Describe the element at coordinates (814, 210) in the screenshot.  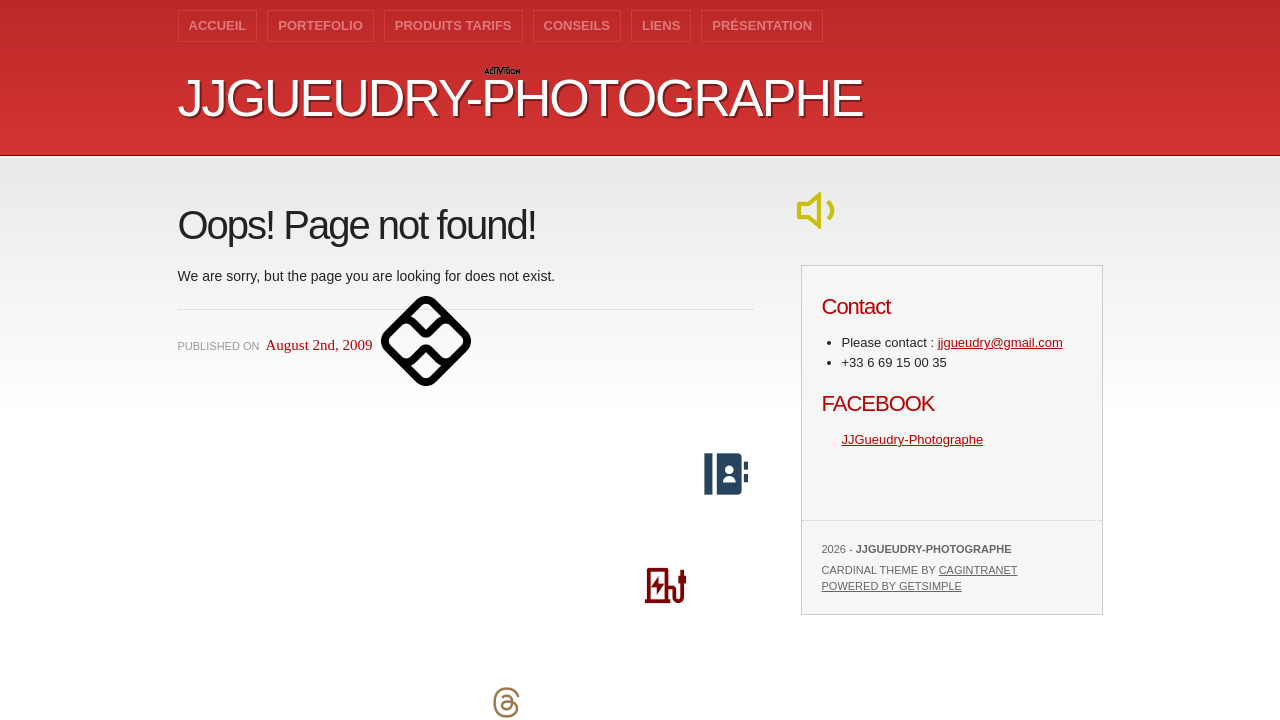
I see `decrease audio volume` at that location.